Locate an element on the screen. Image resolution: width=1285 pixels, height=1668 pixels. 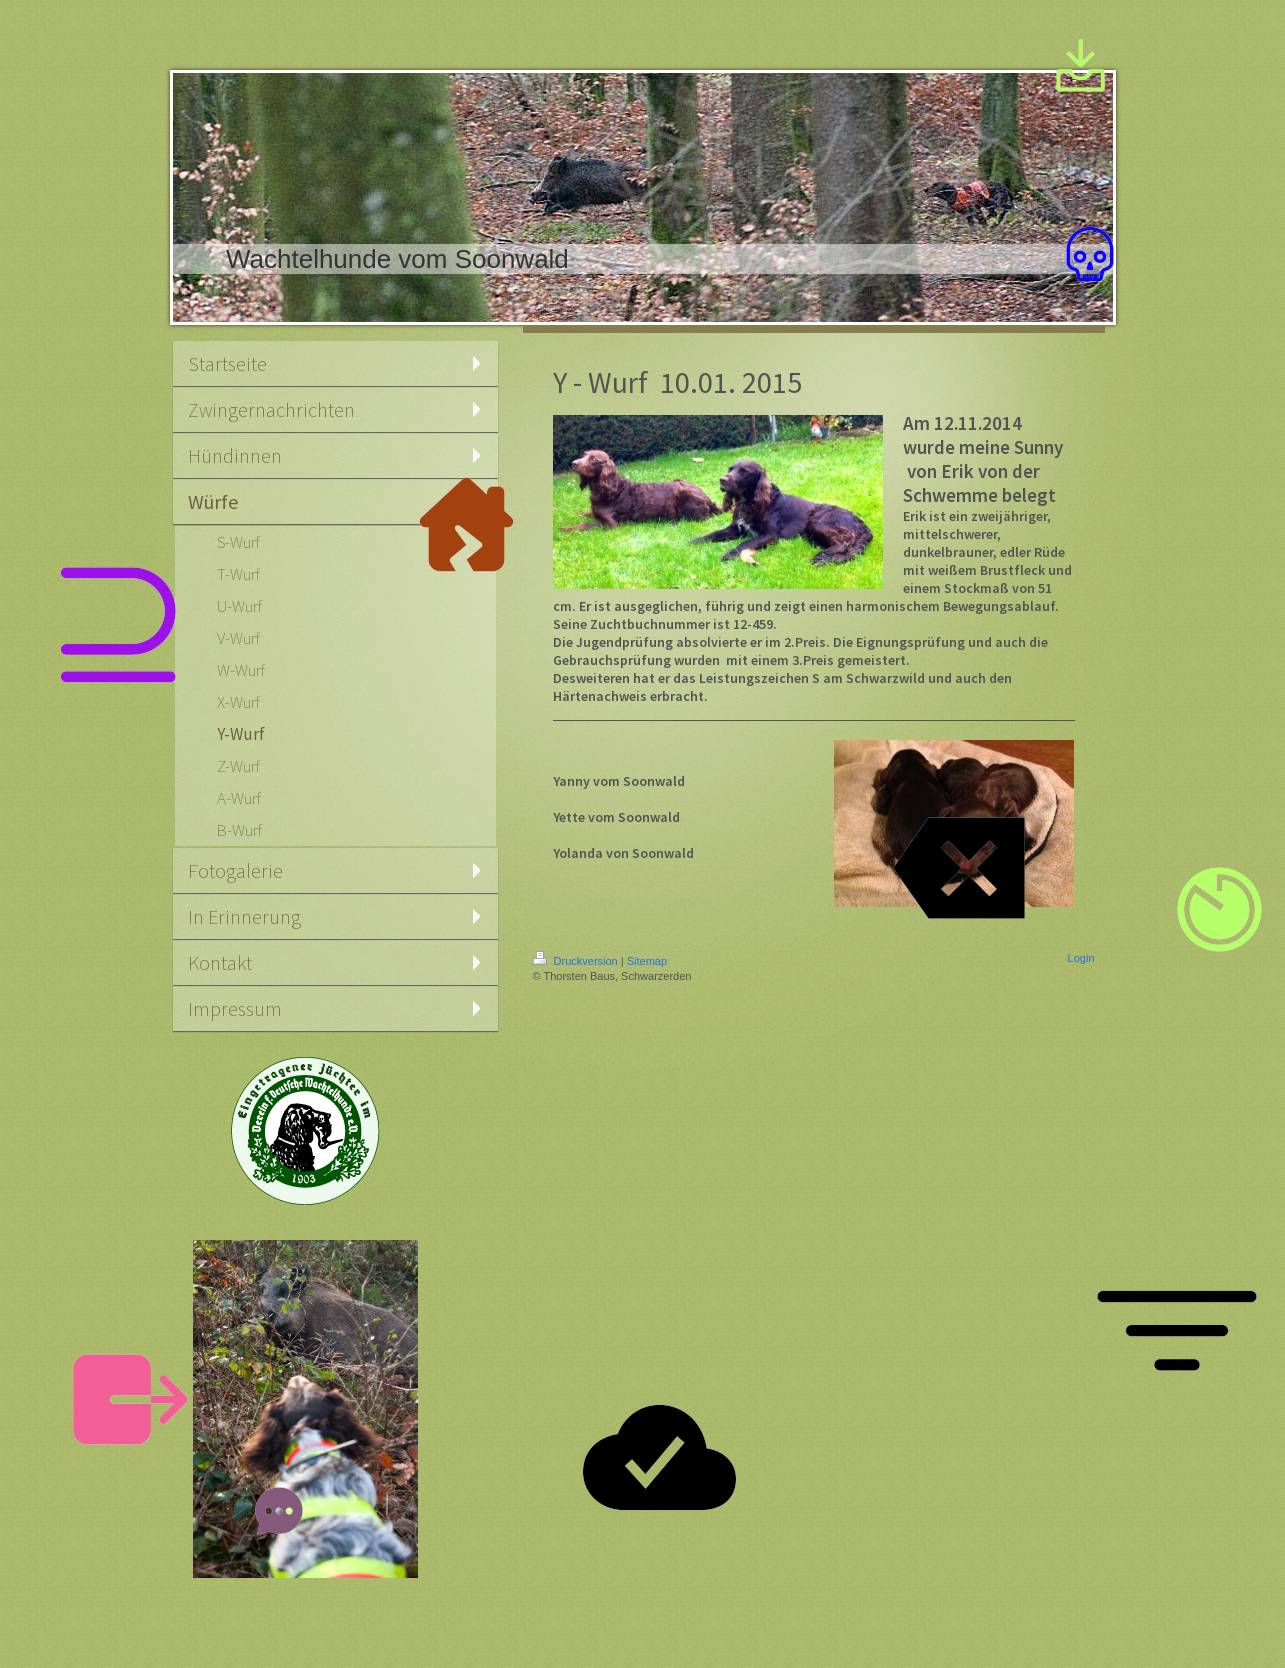
indicates dangerous or harmful content is located at coordinates (1090, 254).